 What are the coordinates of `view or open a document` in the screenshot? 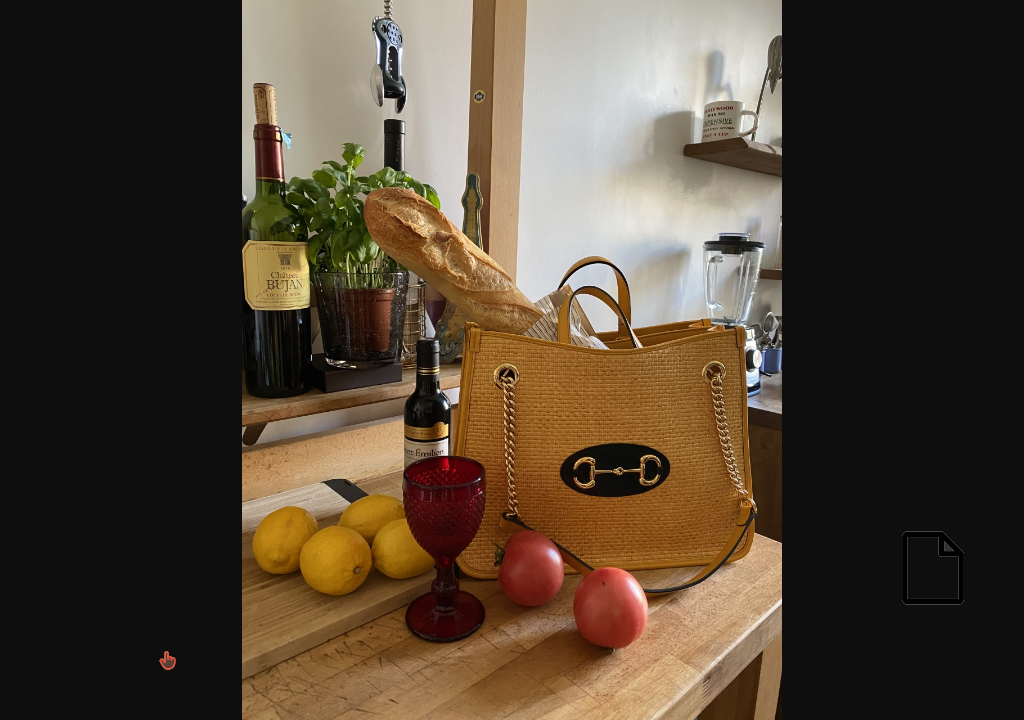 It's located at (933, 568).